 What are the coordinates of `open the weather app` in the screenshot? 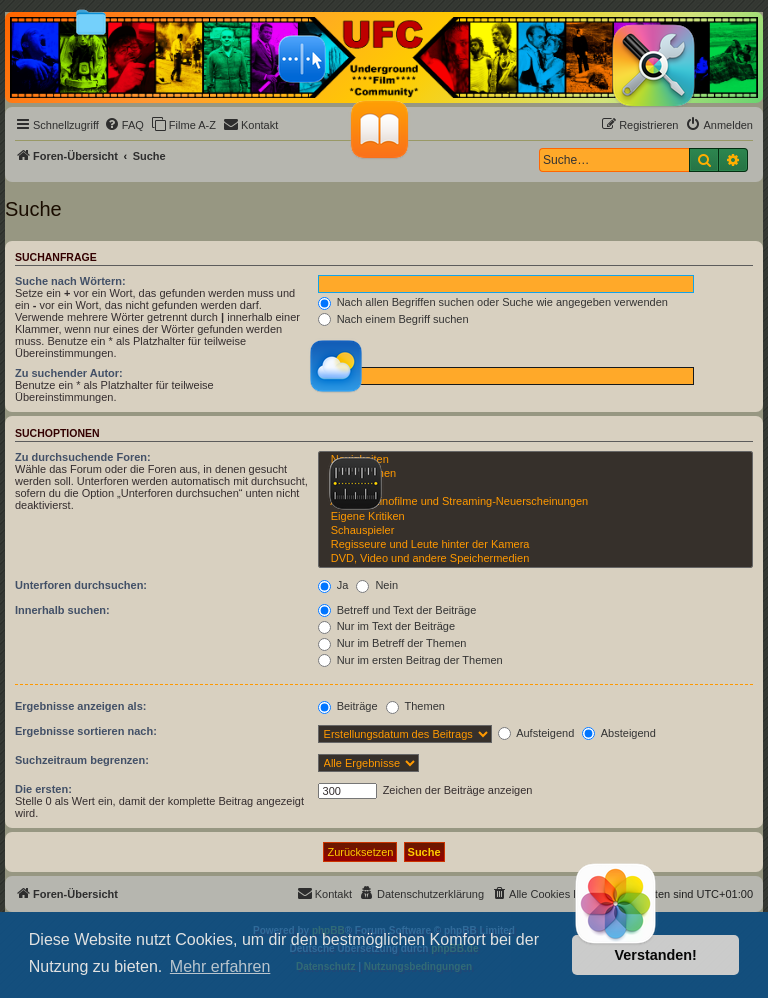 It's located at (336, 366).